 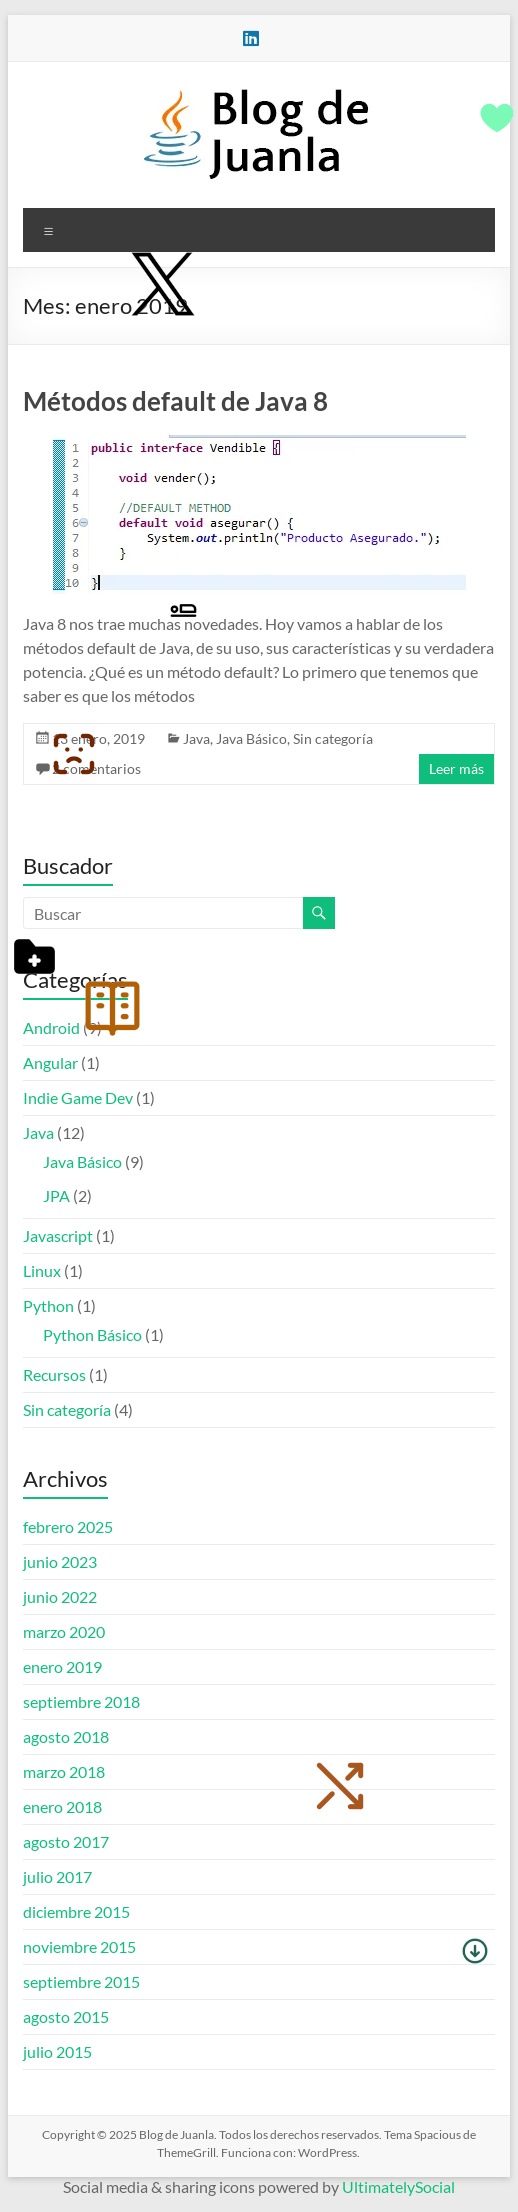 I want to click on access vocabulary or dictionary features, so click(x=112, y=1008).